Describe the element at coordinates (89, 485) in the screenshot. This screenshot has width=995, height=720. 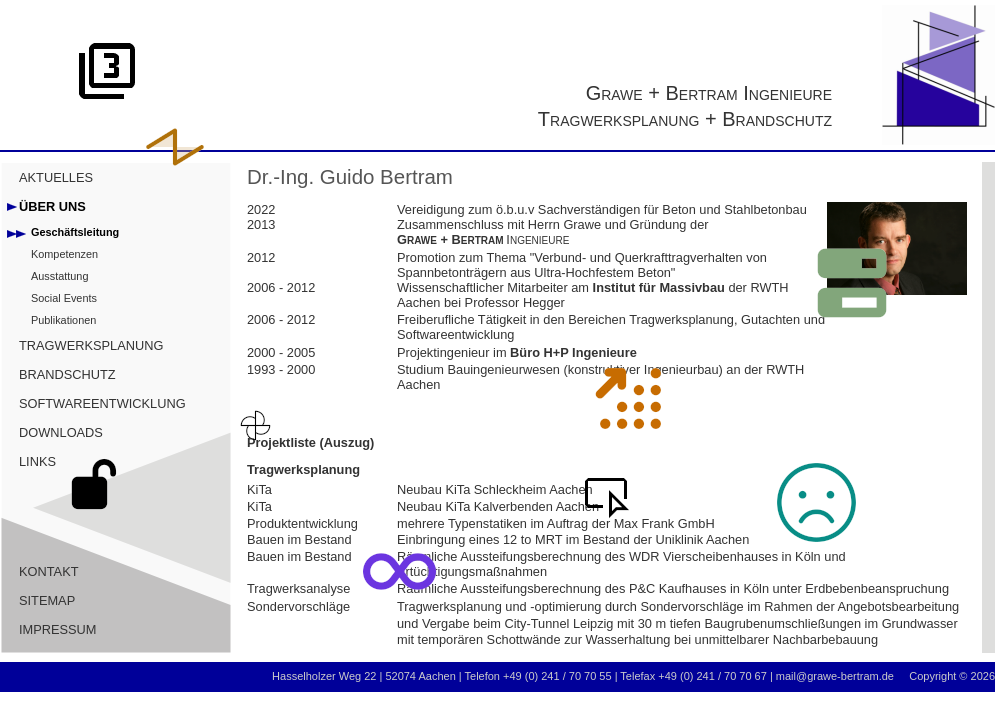
I see `unlock or access secured content` at that location.